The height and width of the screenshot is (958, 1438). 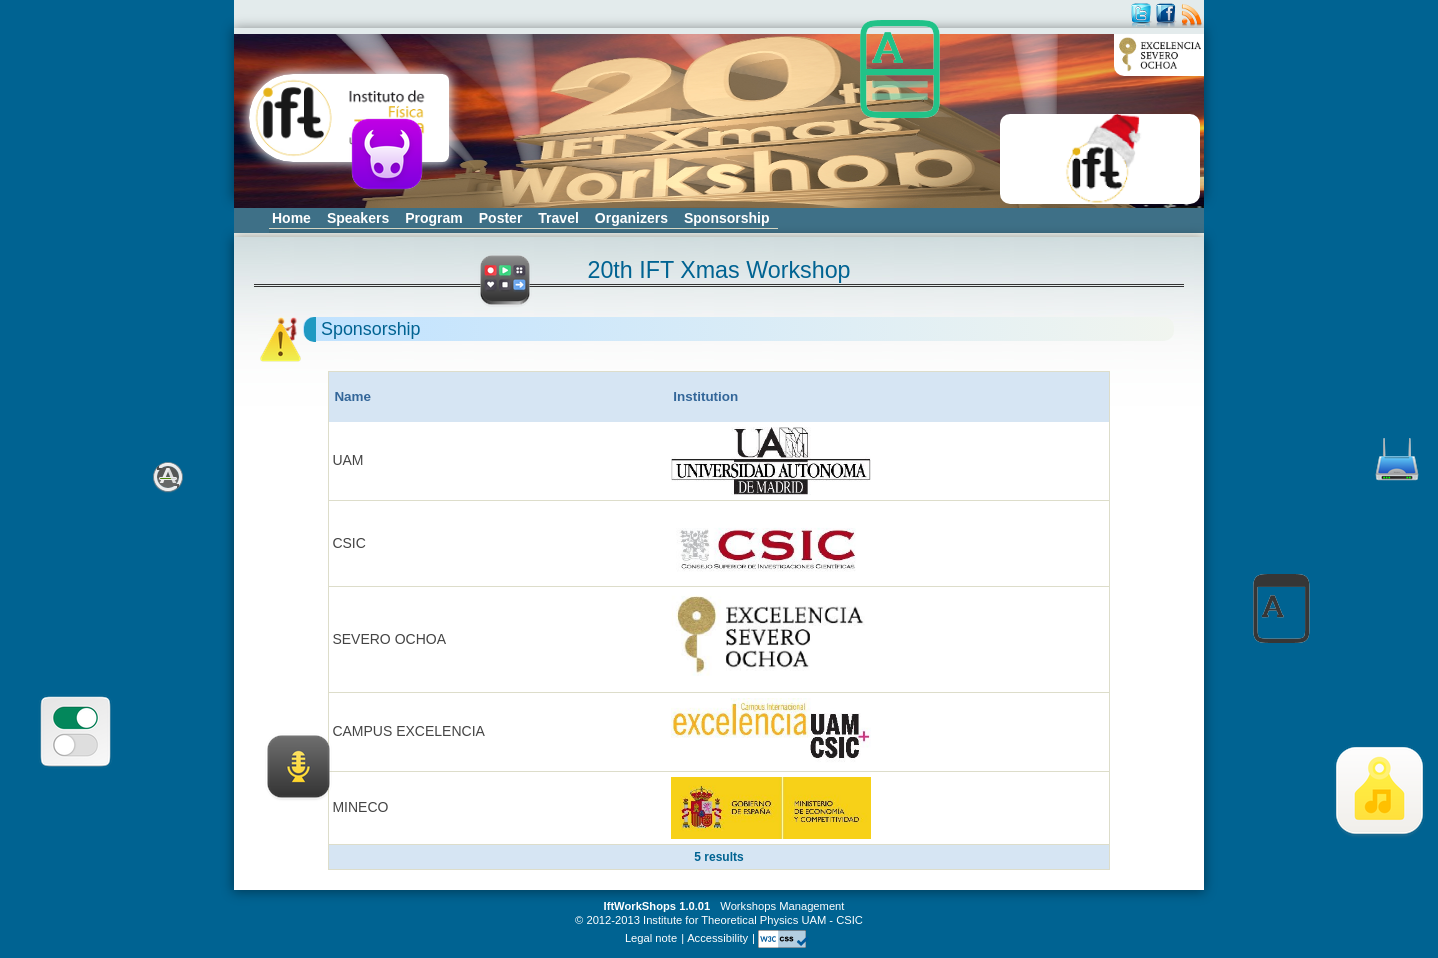 I want to click on indicates a warning or caution message, so click(x=280, y=342).